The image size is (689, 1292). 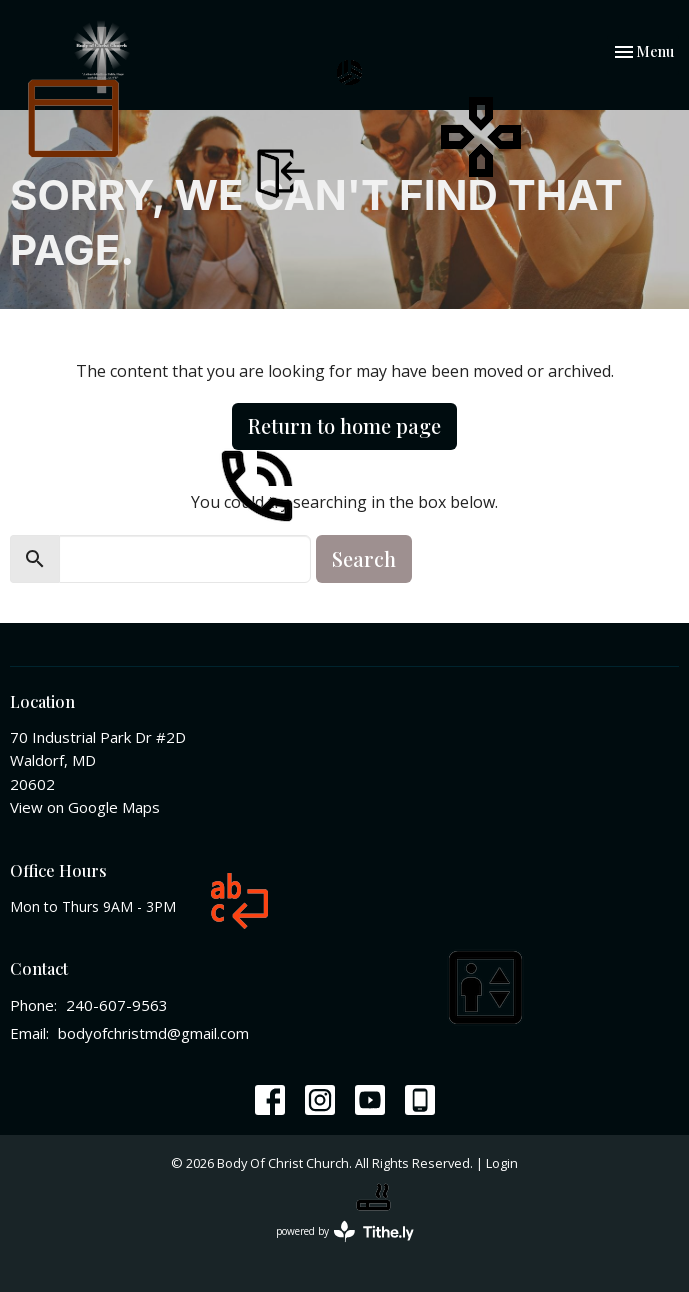 I want to click on indicates elevator access or location, so click(x=485, y=987).